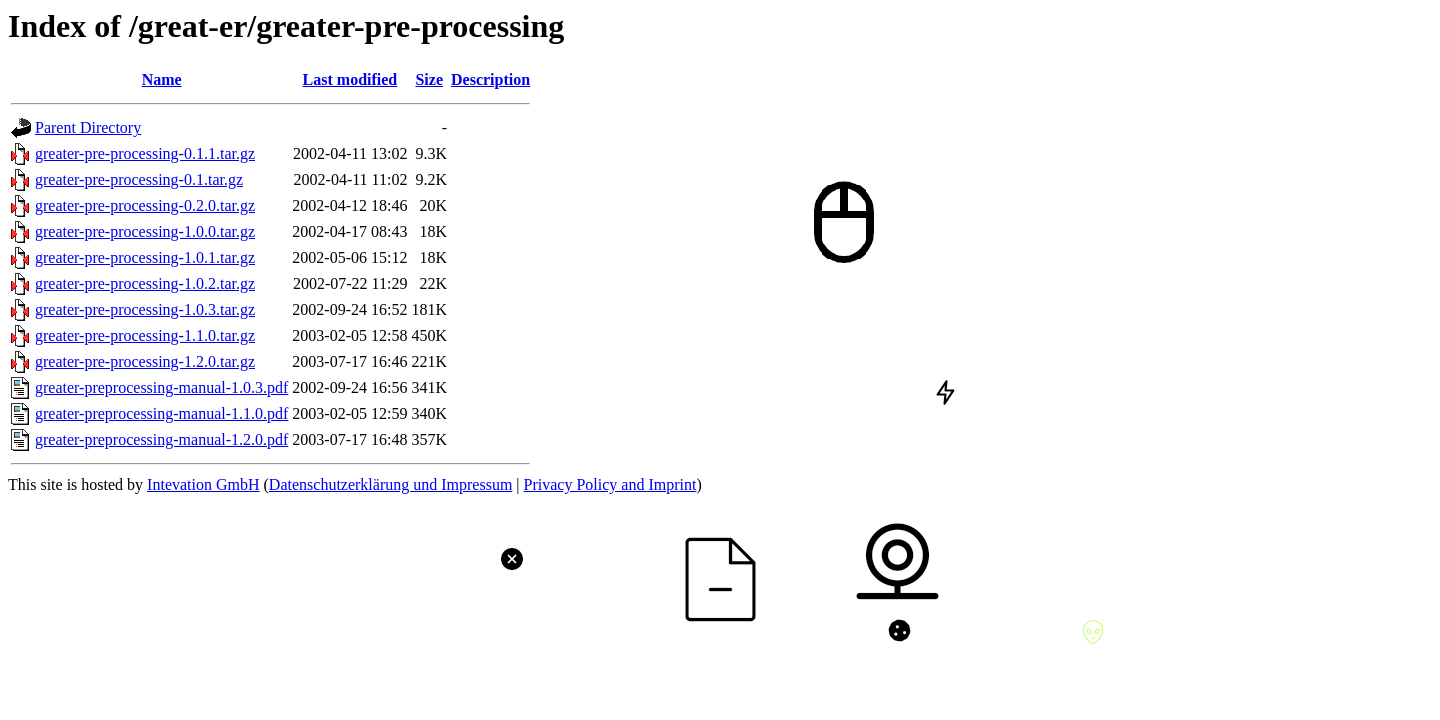 Image resolution: width=1440 pixels, height=720 pixels. I want to click on toggle flash on camera, so click(945, 392).